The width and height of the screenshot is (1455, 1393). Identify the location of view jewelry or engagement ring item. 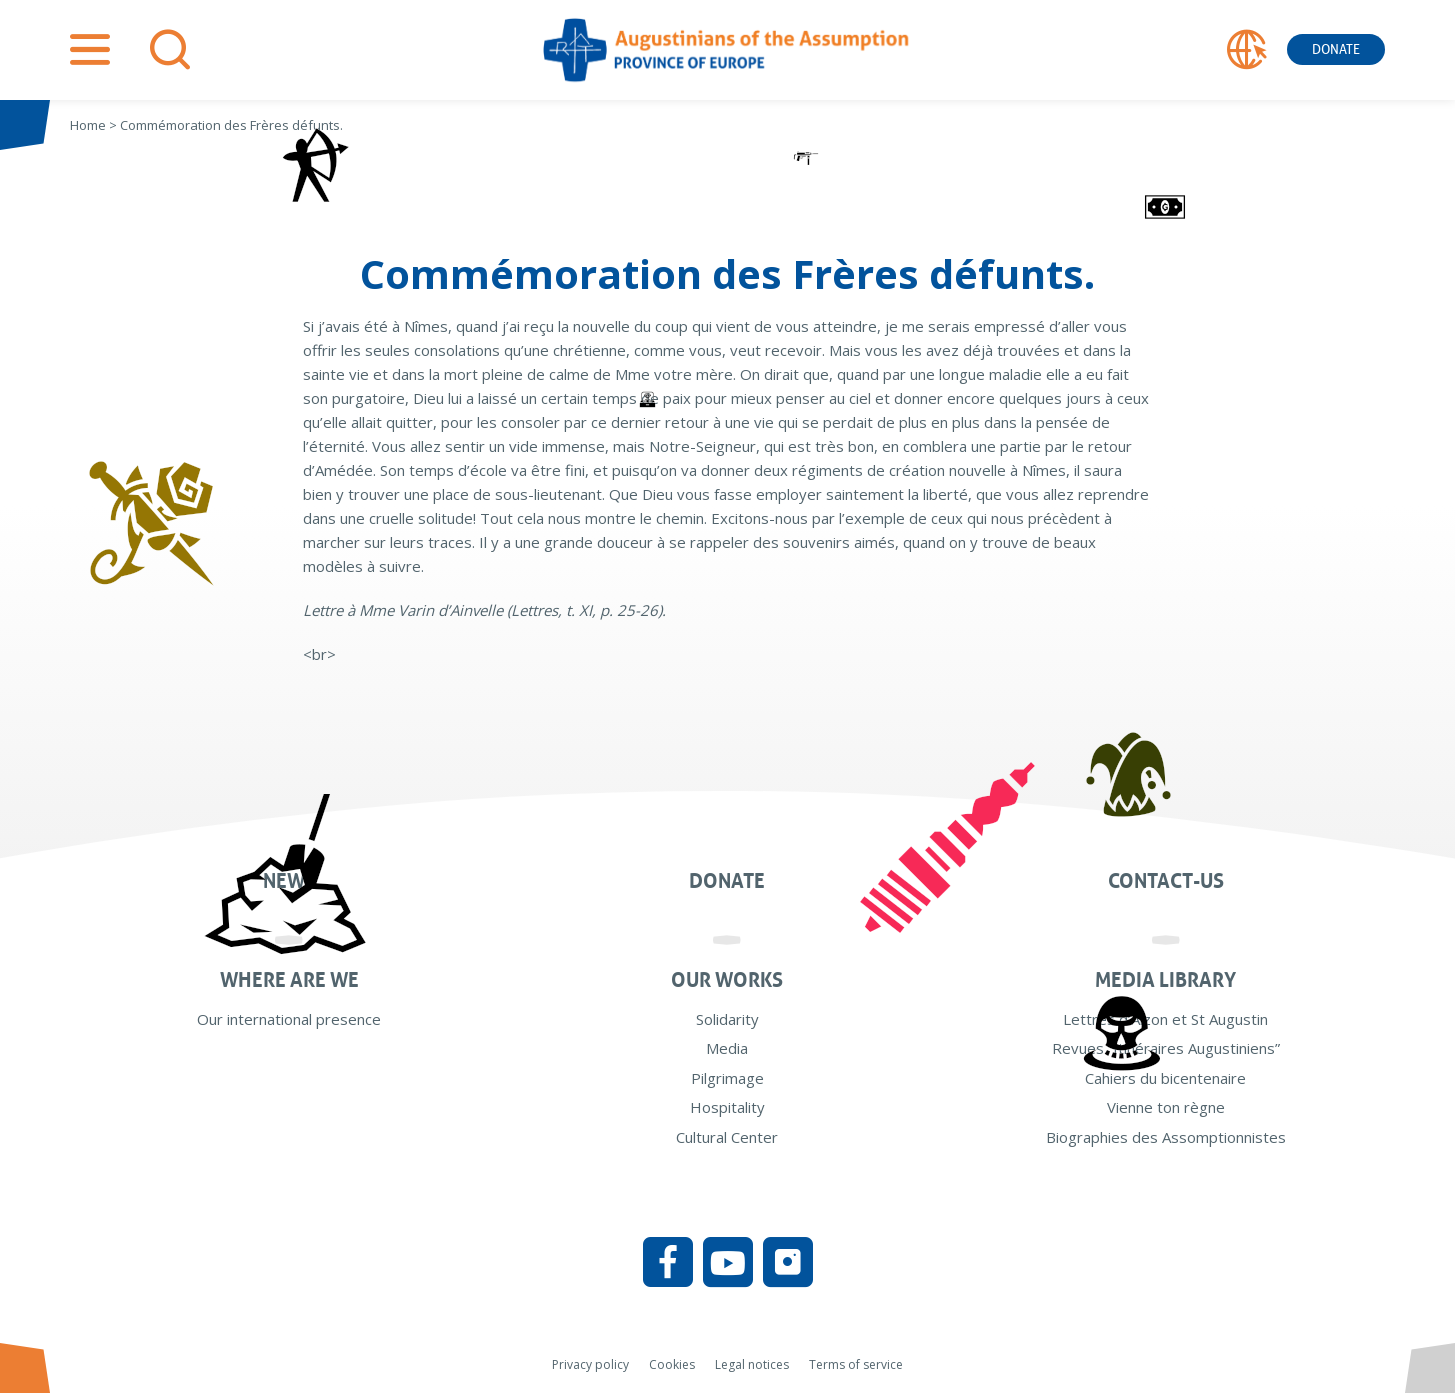
(647, 399).